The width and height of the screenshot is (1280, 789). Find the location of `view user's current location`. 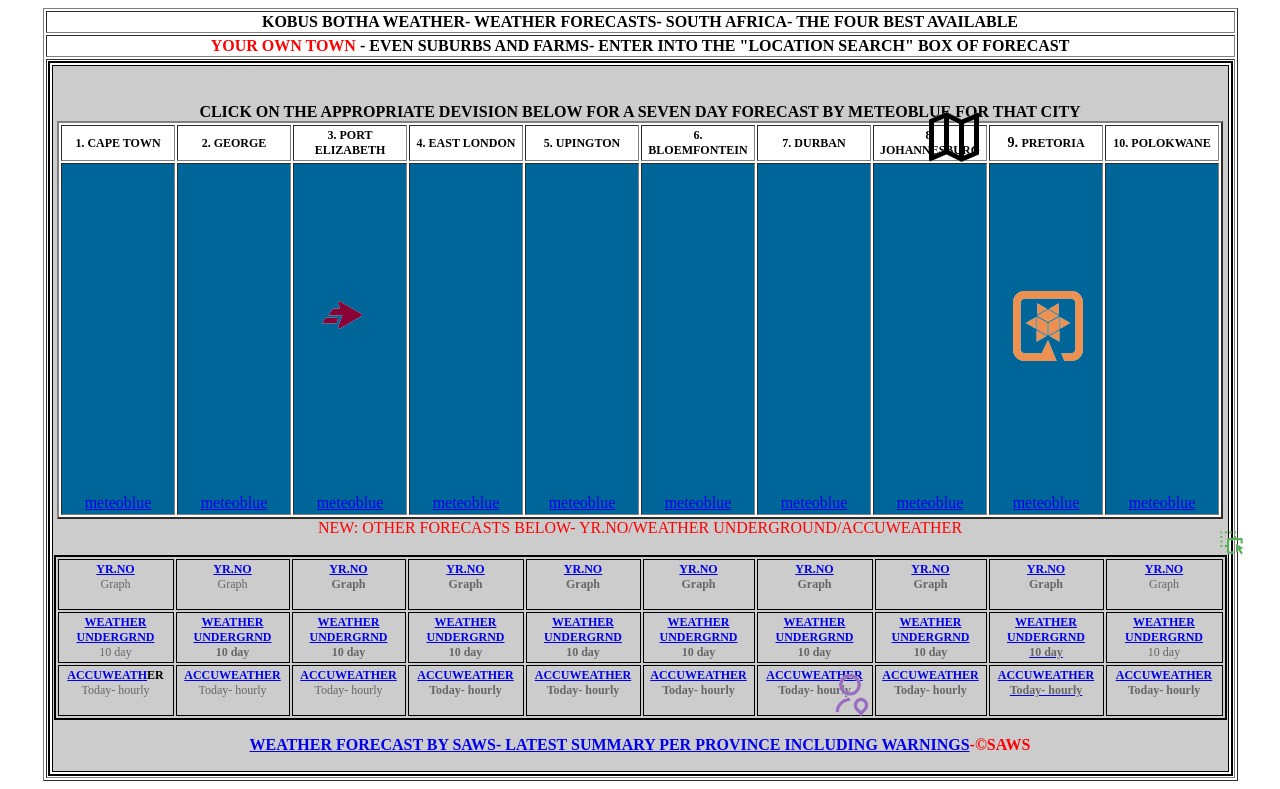

view user's current location is located at coordinates (850, 694).